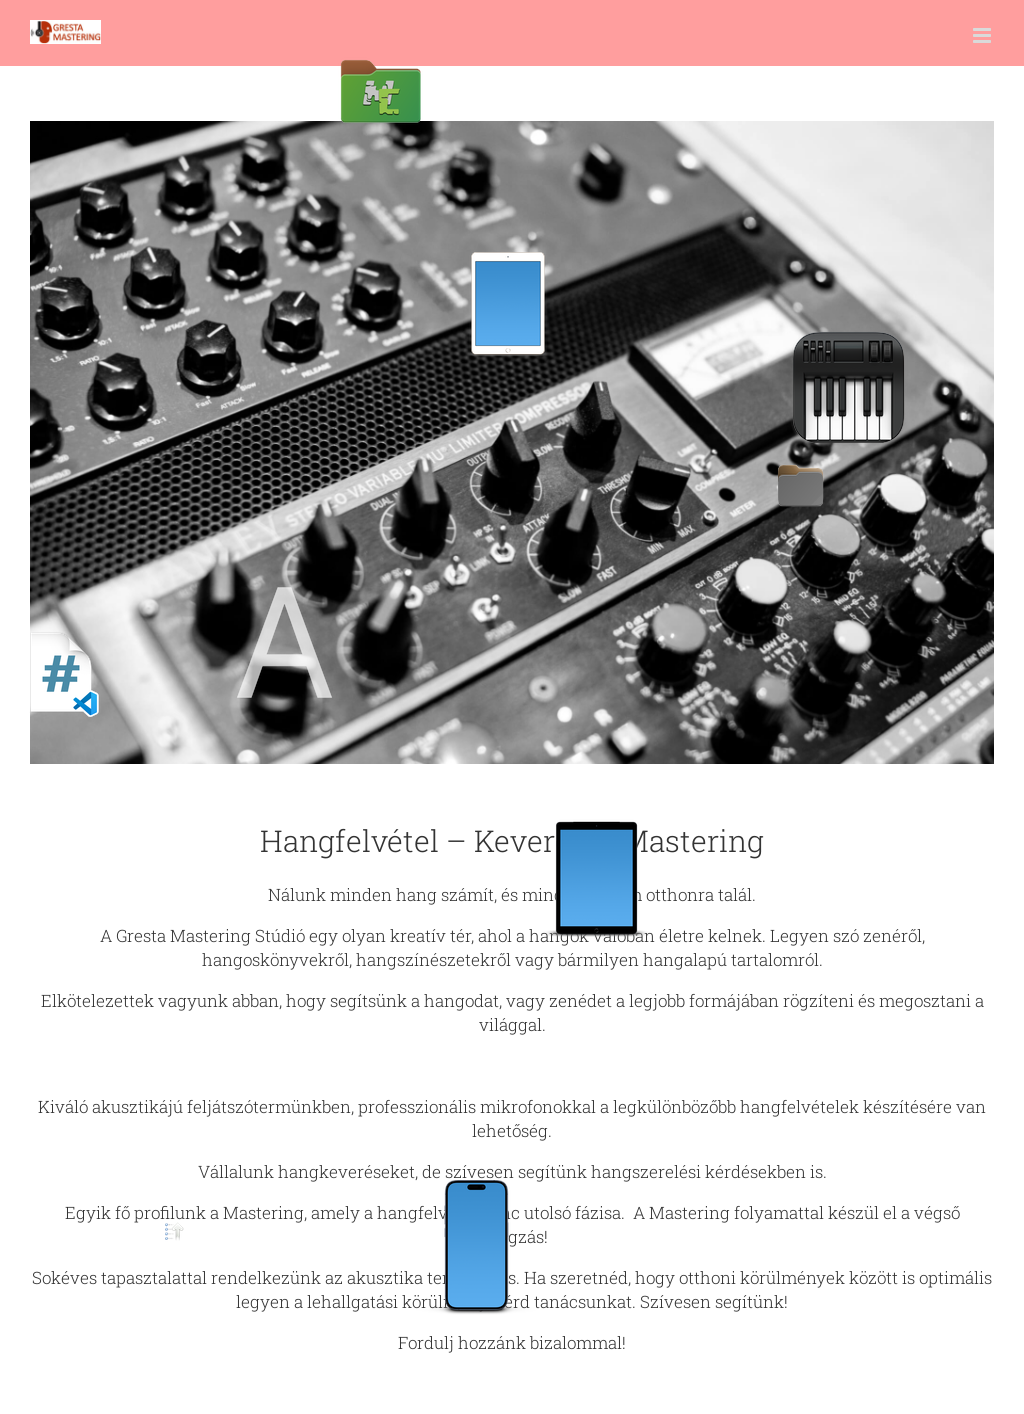  Describe the element at coordinates (596, 878) in the screenshot. I see `iPad Pro with cellular connectivity in device list` at that location.